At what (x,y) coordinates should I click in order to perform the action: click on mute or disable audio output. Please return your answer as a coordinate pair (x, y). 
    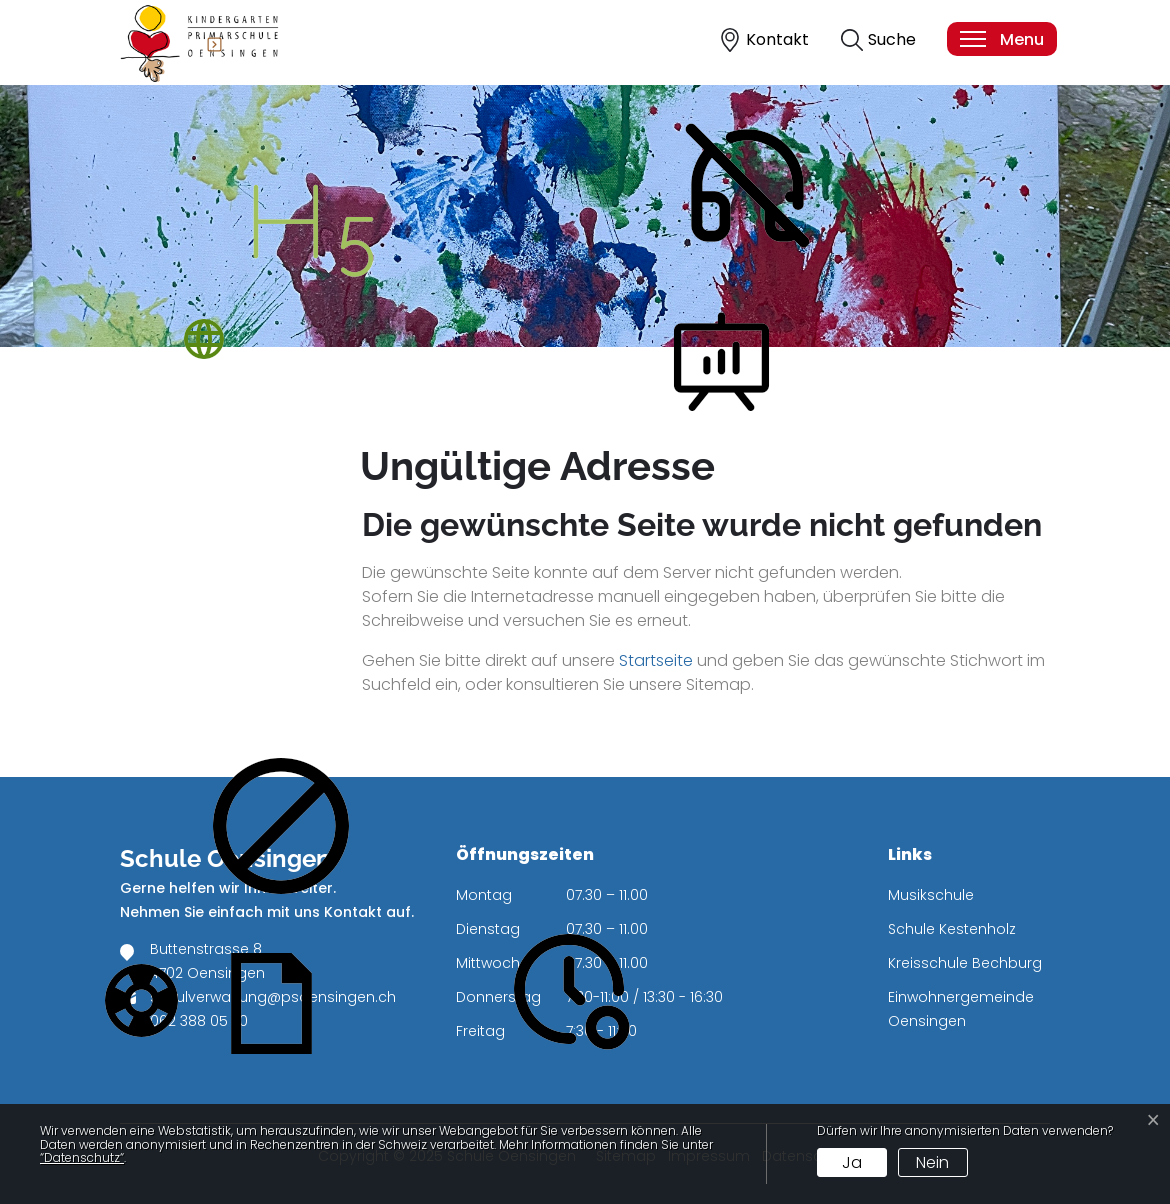
    Looking at the image, I should click on (747, 185).